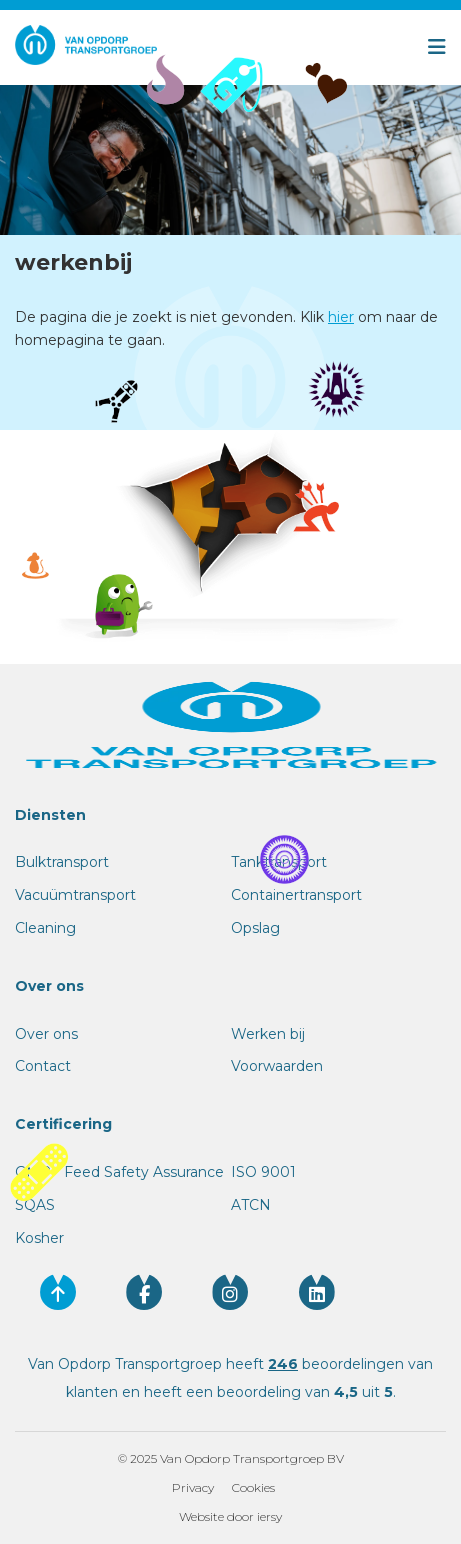 The width and height of the screenshot is (461, 1544). Describe the element at coordinates (326, 83) in the screenshot. I see `indicates a charm or affection bonus in gameplay` at that location.